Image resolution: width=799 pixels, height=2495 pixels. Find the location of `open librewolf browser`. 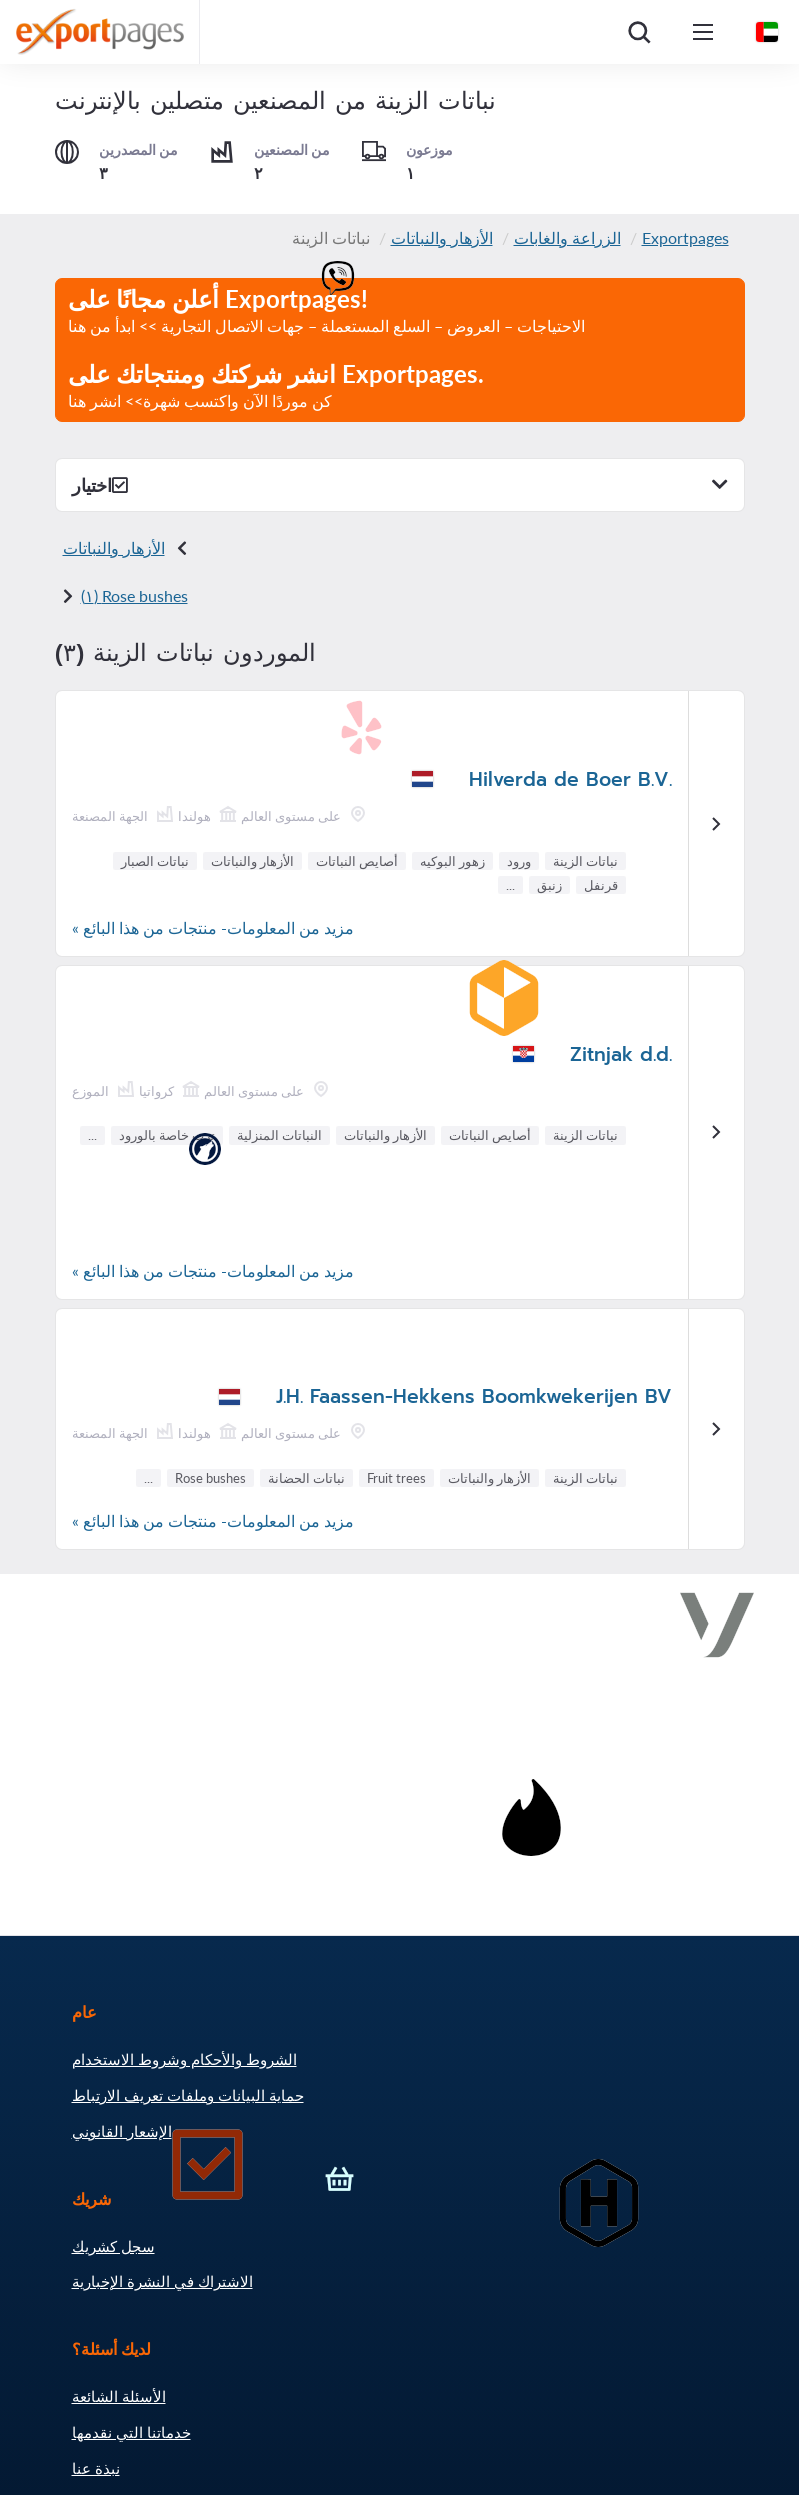

open librewolf browser is located at coordinates (205, 1149).